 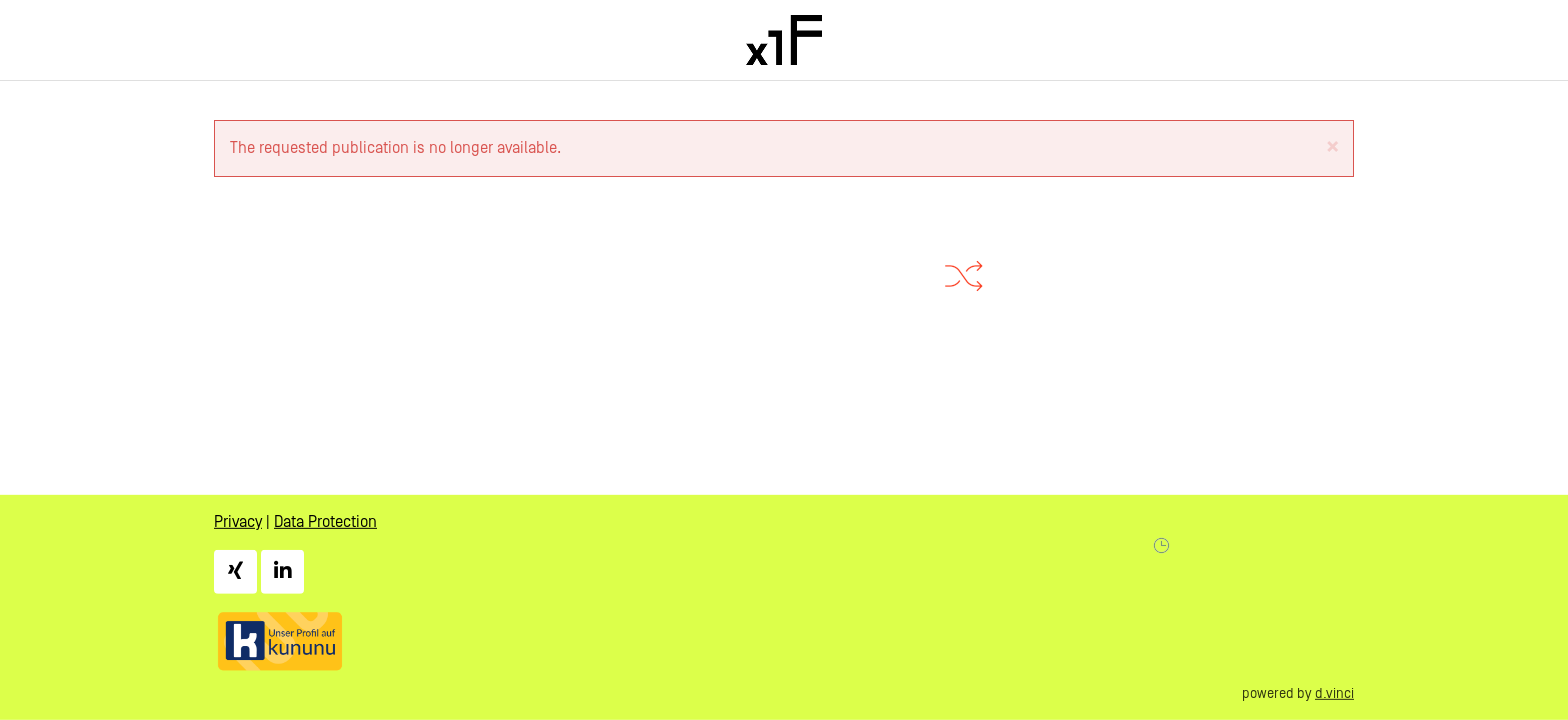 I want to click on shuffle playlist or queue order, so click(x=963, y=276).